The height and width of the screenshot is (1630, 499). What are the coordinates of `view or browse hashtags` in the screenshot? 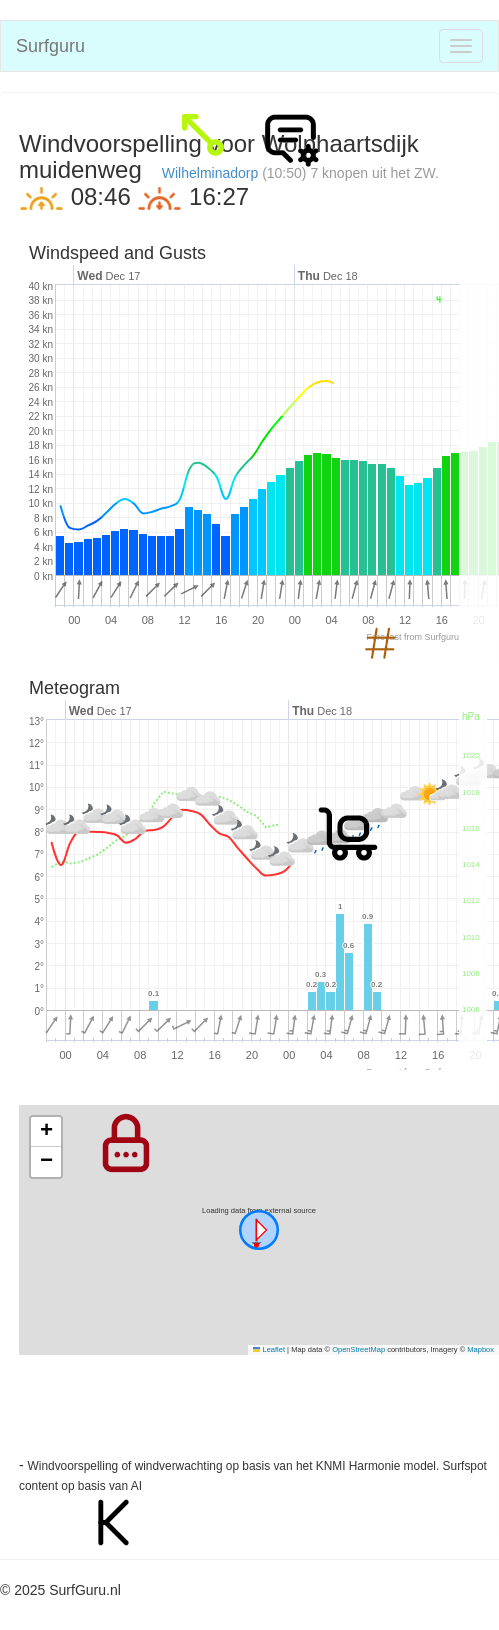 It's located at (380, 643).